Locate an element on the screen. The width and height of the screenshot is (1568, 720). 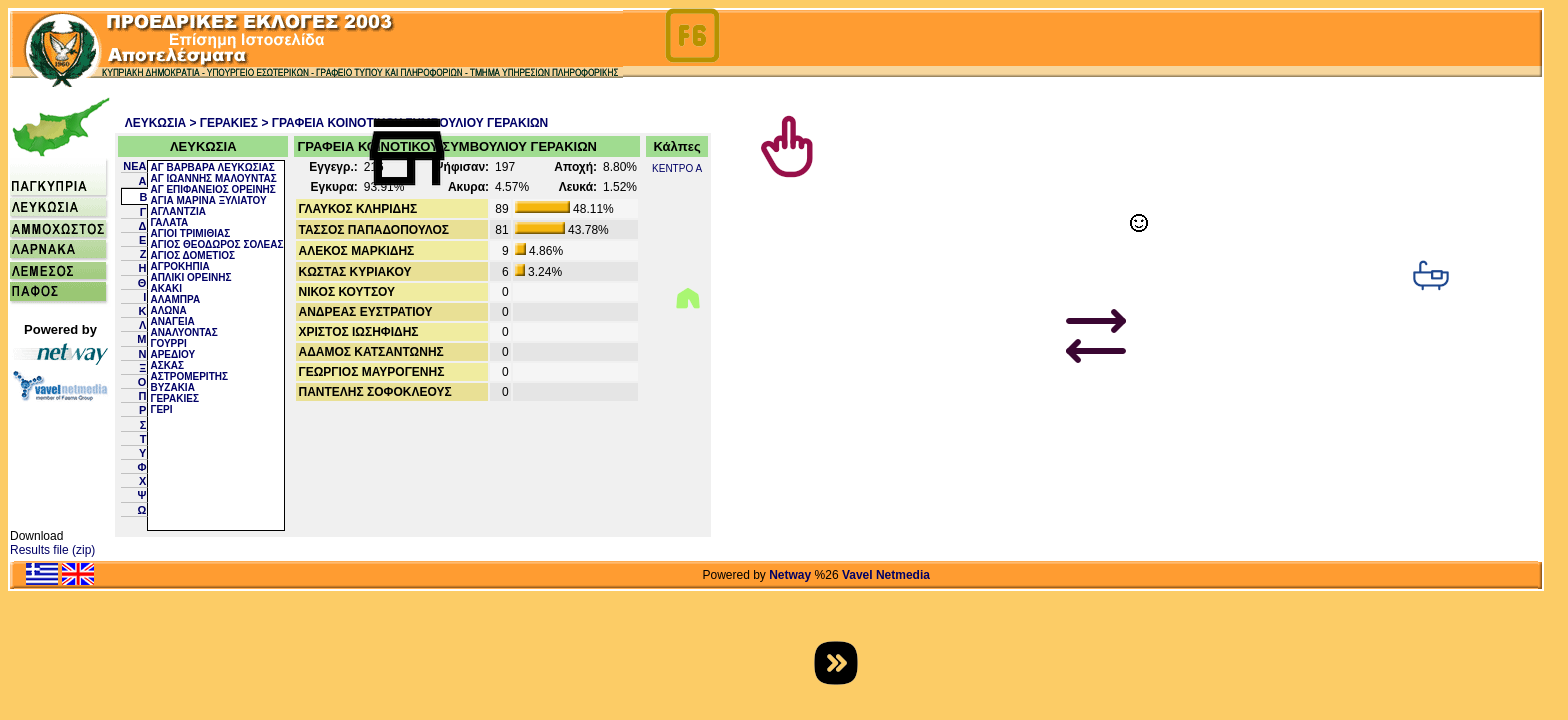
skip forward or advance to next item is located at coordinates (836, 663).